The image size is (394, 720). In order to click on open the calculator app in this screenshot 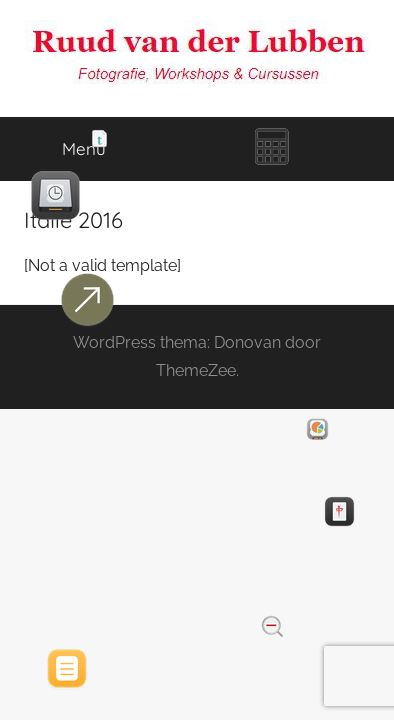, I will do `click(270, 146)`.